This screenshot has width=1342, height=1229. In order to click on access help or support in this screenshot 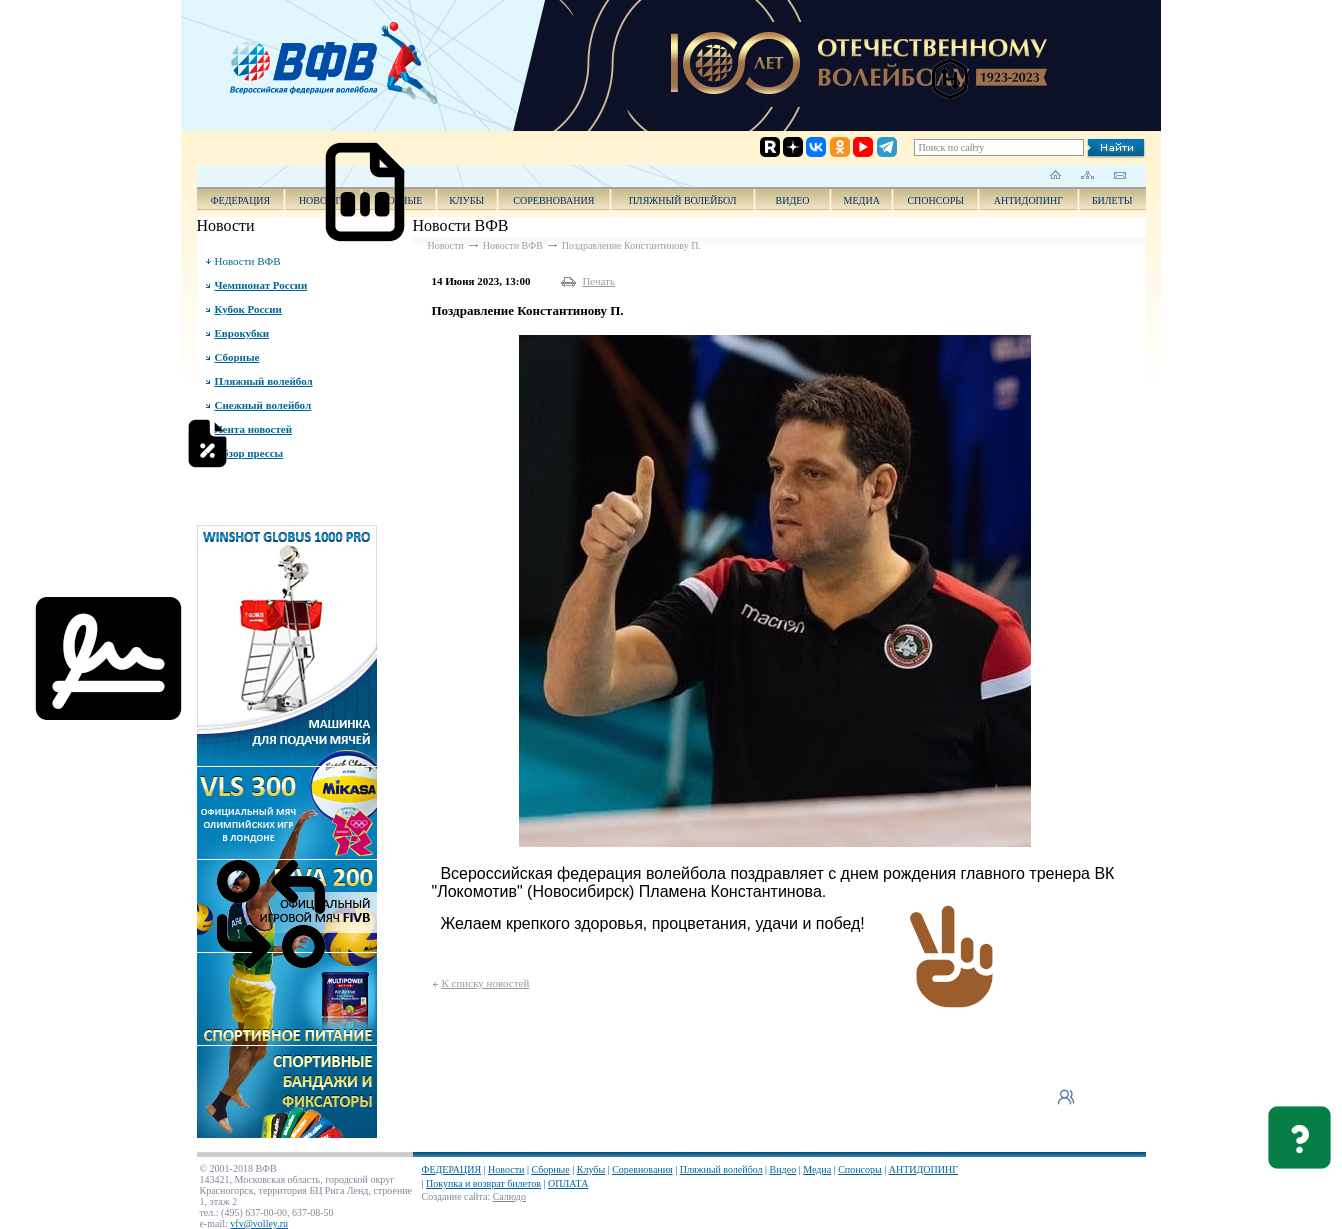, I will do `click(1299, 1137)`.